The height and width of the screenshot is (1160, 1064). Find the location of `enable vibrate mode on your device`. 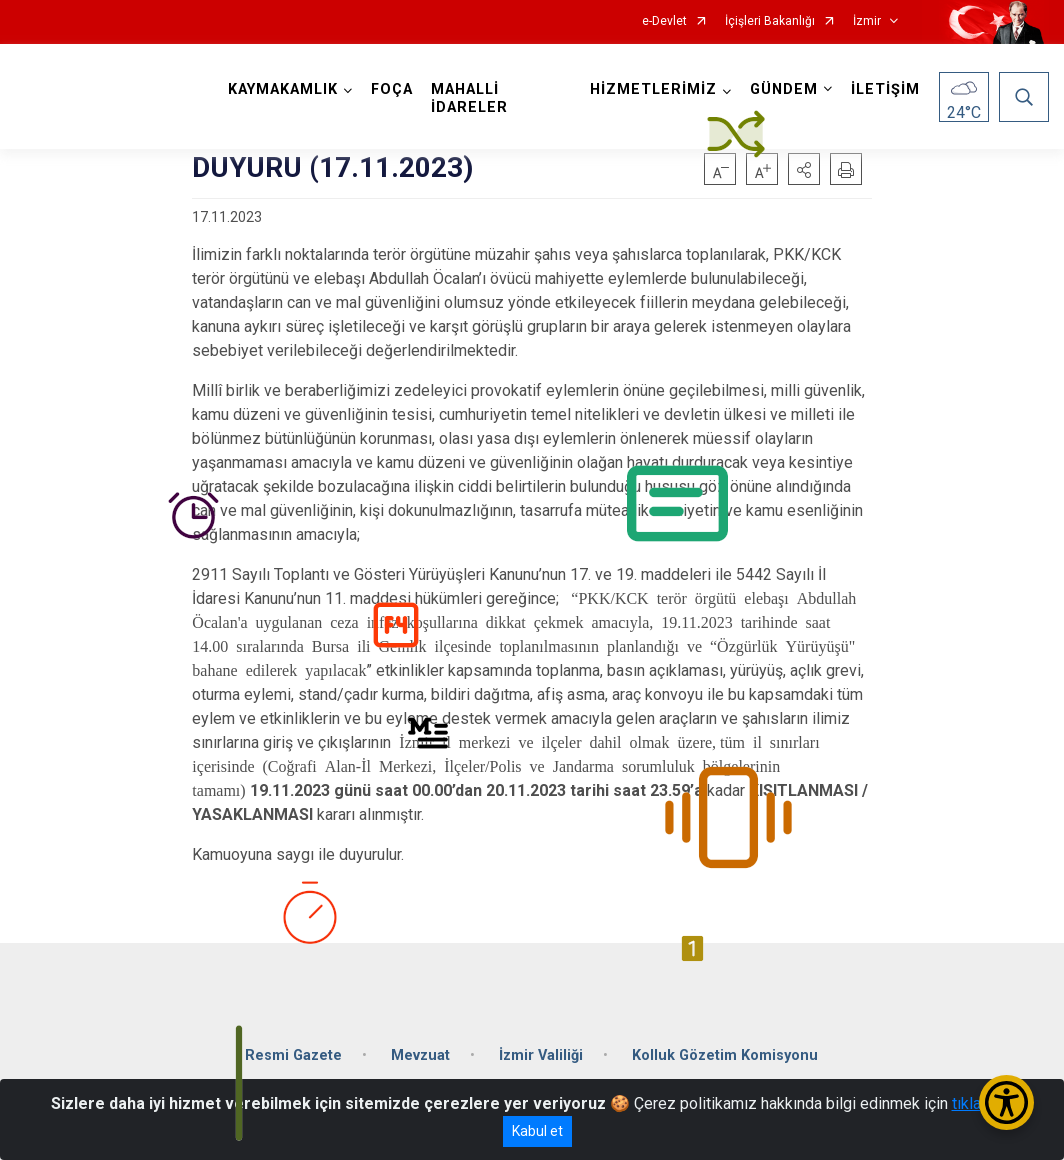

enable vibrate mode on your device is located at coordinates (728, 817).